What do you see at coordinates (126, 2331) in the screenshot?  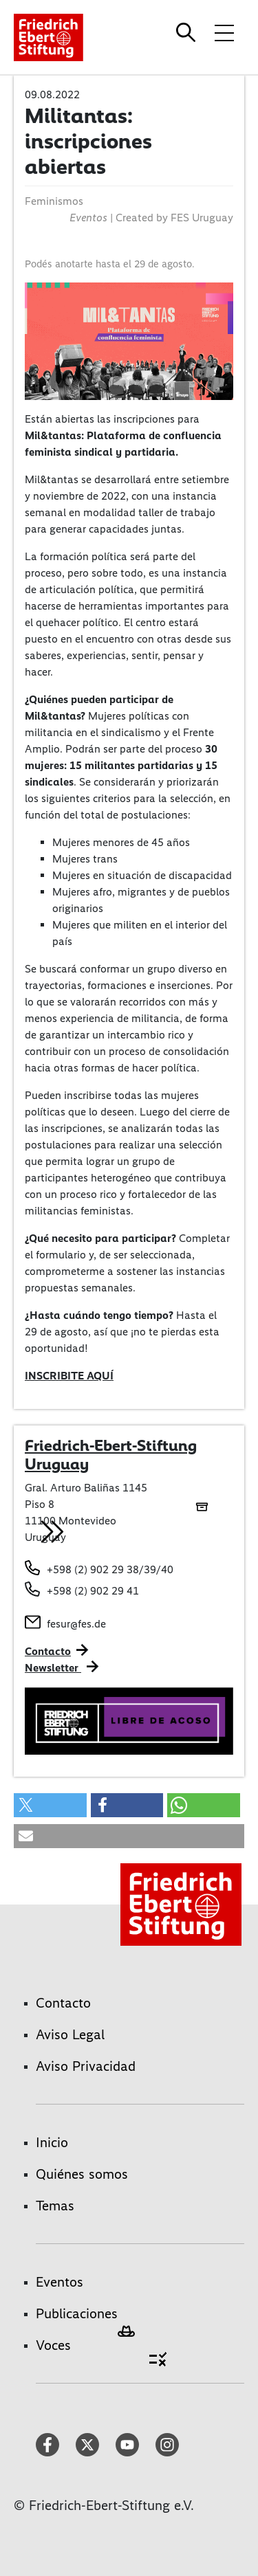 I see `select cowboy hat avatar or profile icon` at bounding box center [126, 2331].